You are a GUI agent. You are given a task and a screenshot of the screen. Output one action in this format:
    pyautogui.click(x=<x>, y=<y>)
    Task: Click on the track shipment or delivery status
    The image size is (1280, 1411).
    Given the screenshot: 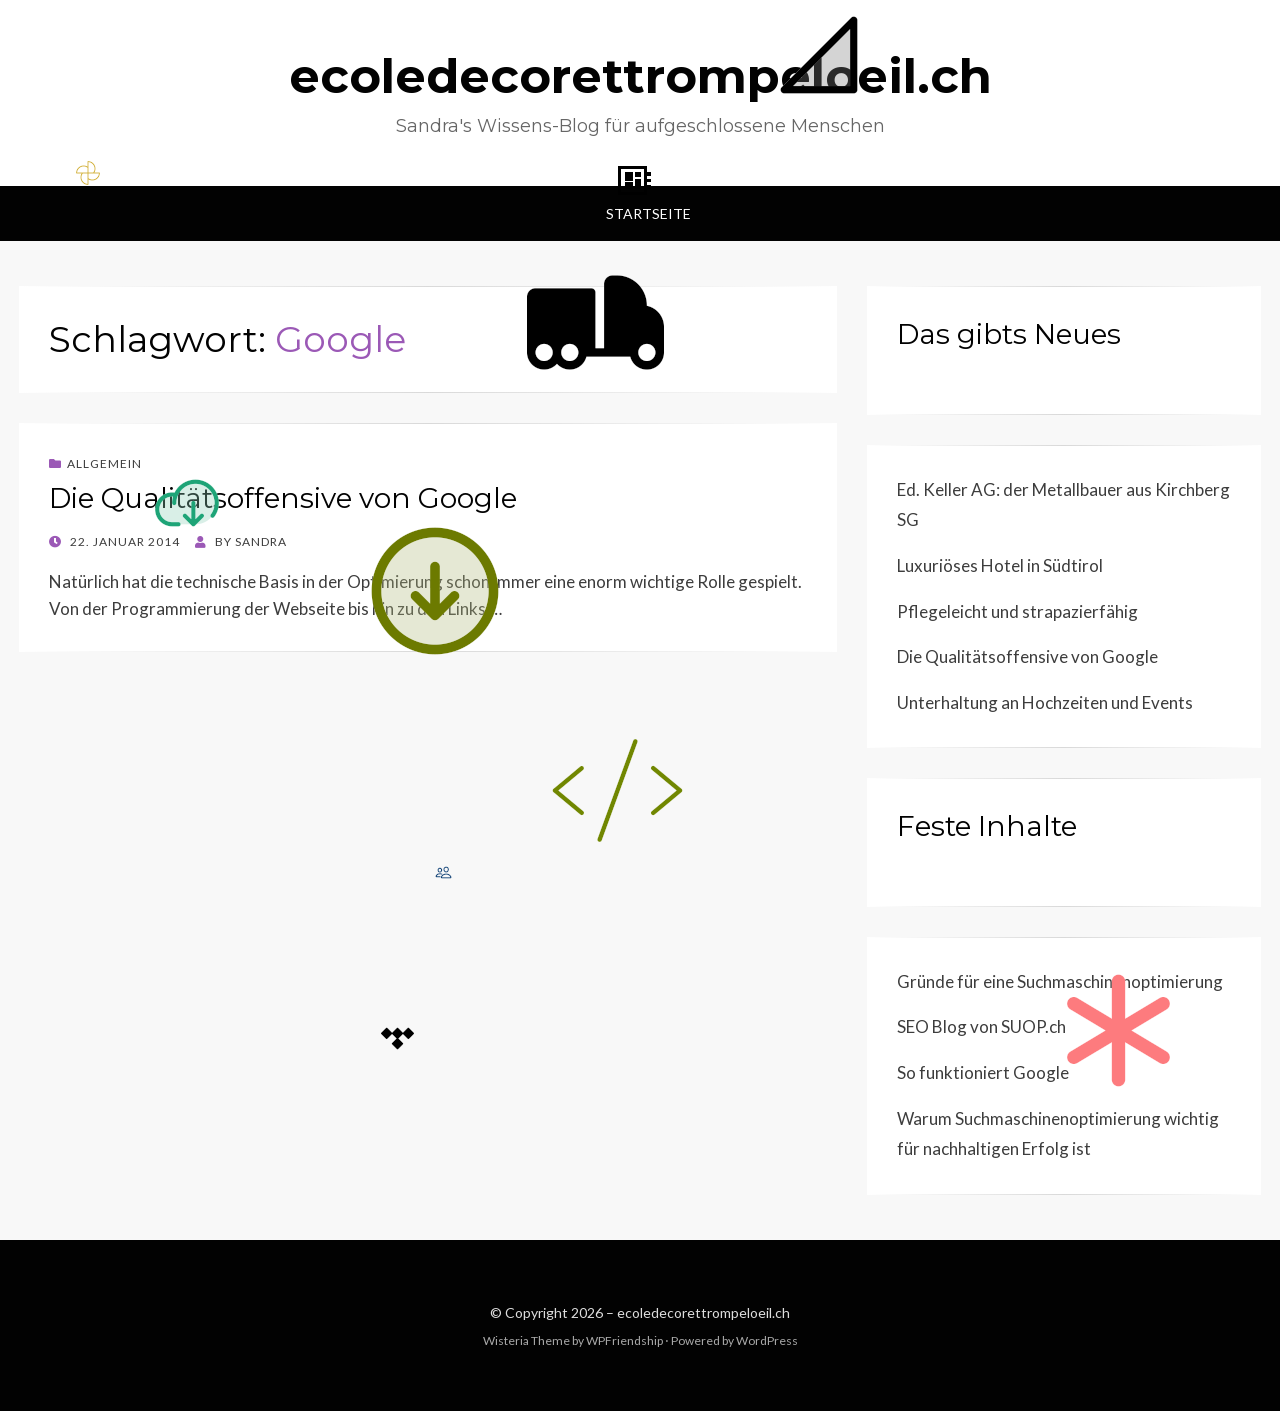 What is the action you would take?
    pyautogui.click(x=595, y=322)
    